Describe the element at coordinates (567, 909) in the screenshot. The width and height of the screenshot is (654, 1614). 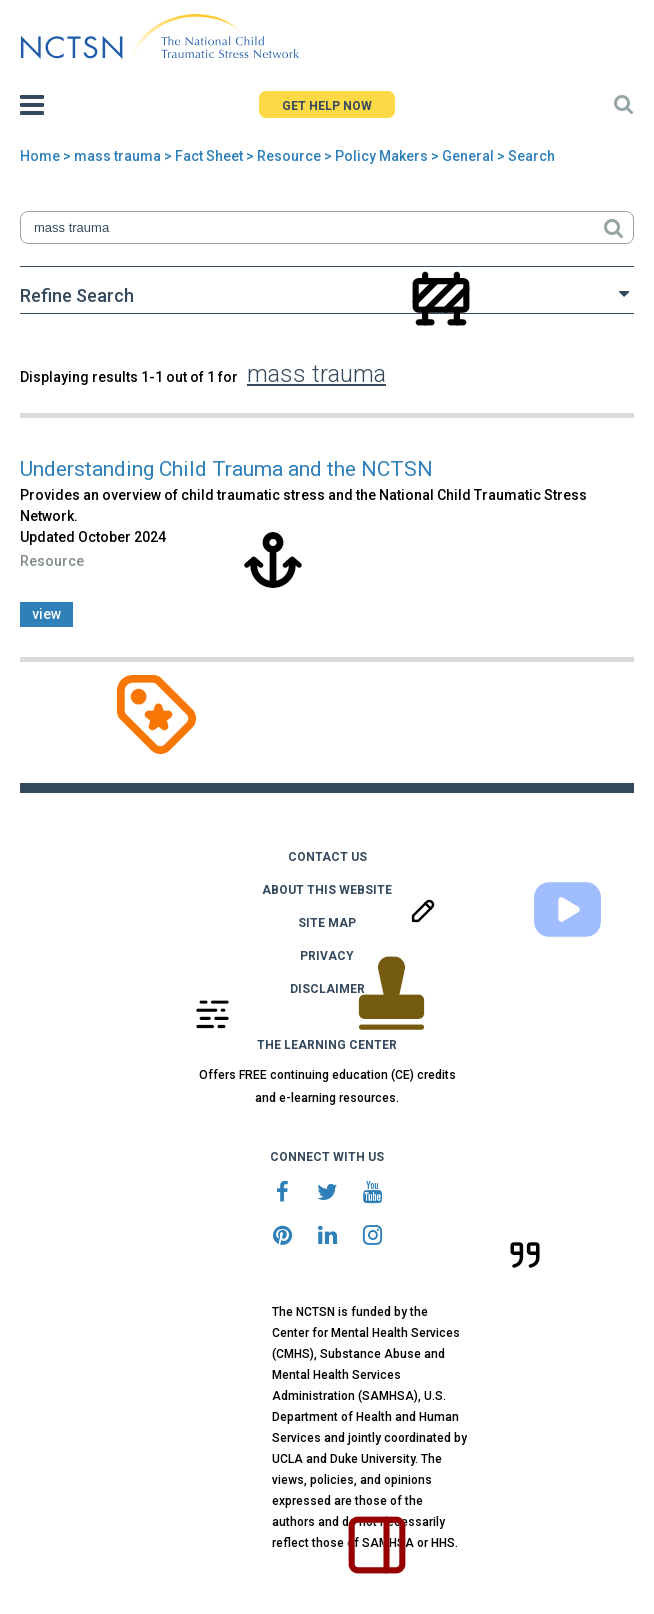
I see `open YouTube` at that location.